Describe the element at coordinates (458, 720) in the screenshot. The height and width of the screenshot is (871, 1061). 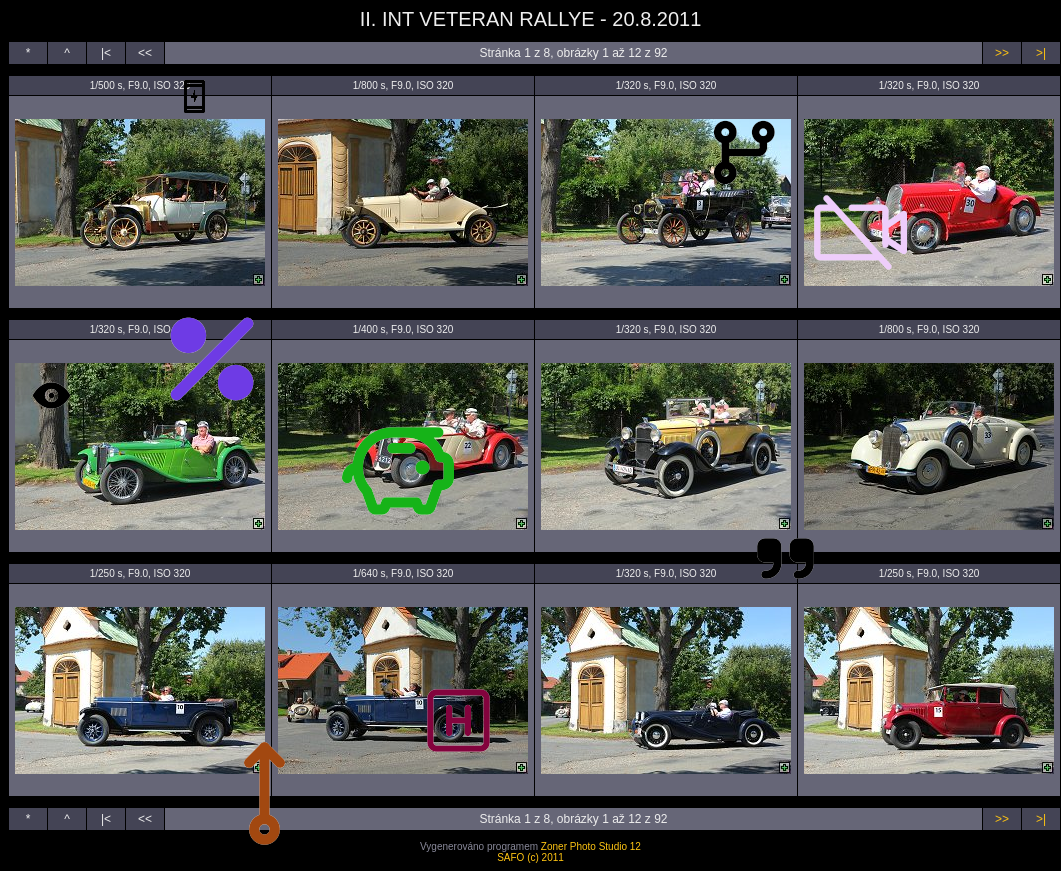
I see `indicates a helicopter landing zone or helipad` at that location.